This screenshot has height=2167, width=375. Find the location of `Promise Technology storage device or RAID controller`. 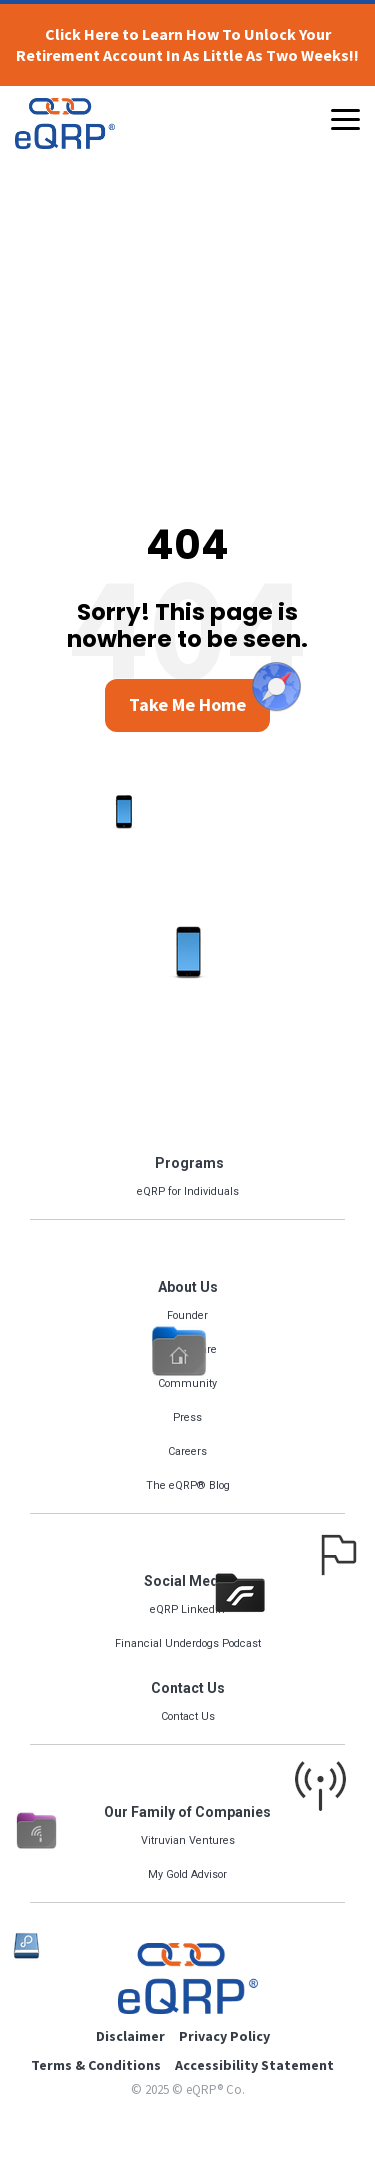

Promise Technology storage device or RAID controller is located at coordinates (26, 1946).